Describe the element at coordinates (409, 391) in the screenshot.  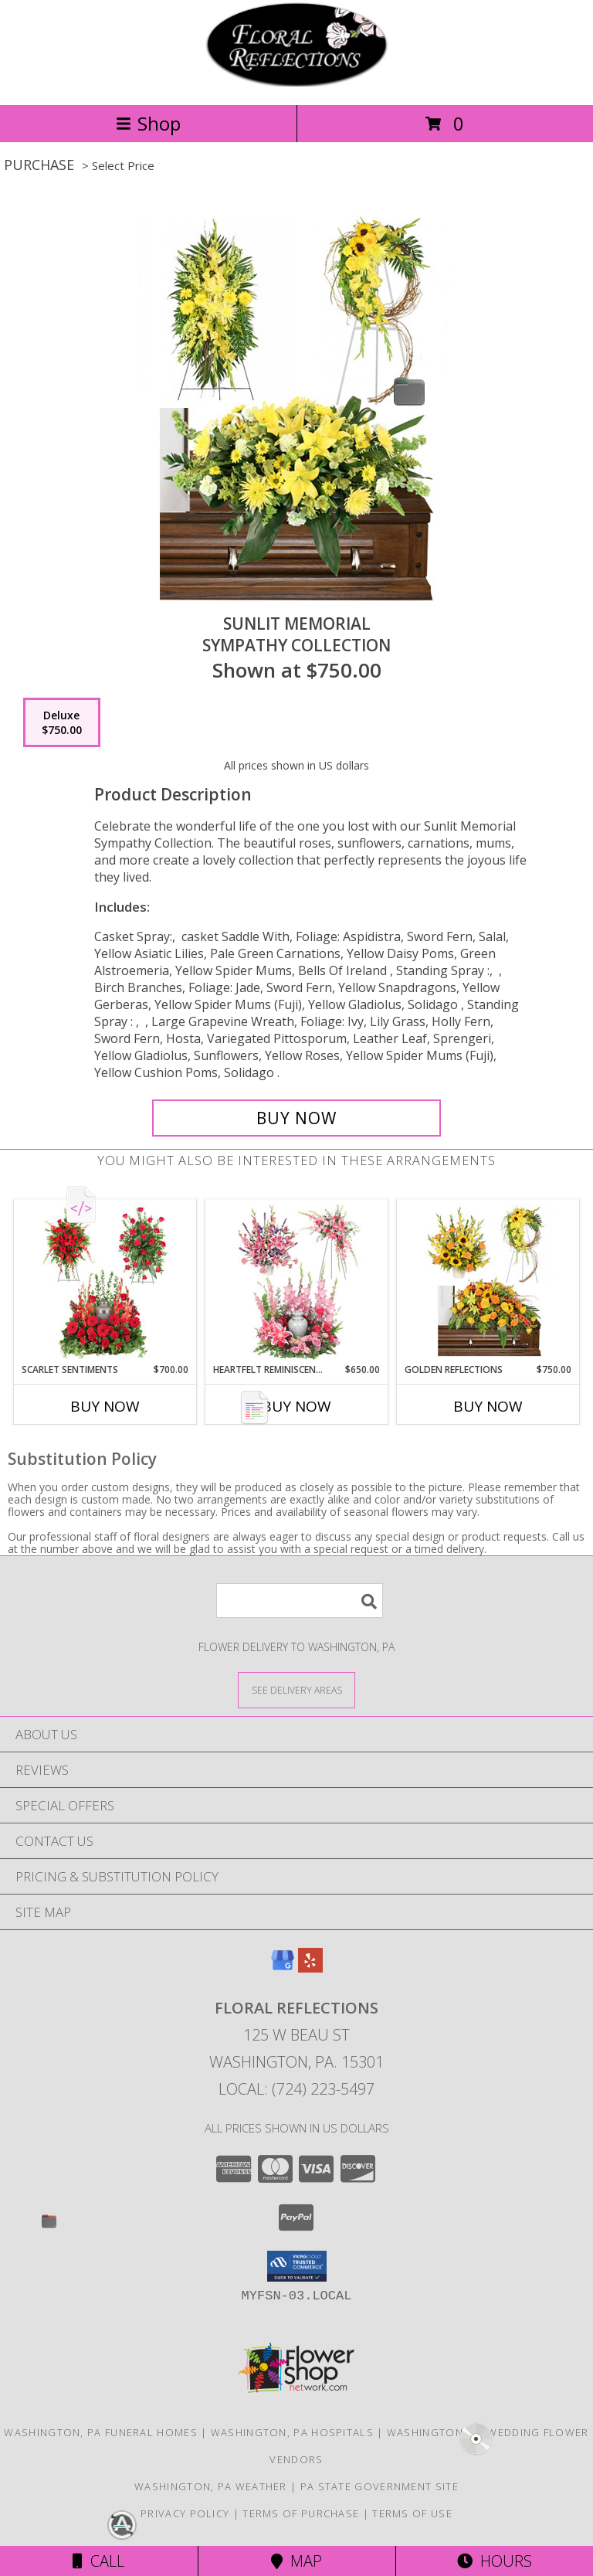
I see `open a folder or directory` at that location.